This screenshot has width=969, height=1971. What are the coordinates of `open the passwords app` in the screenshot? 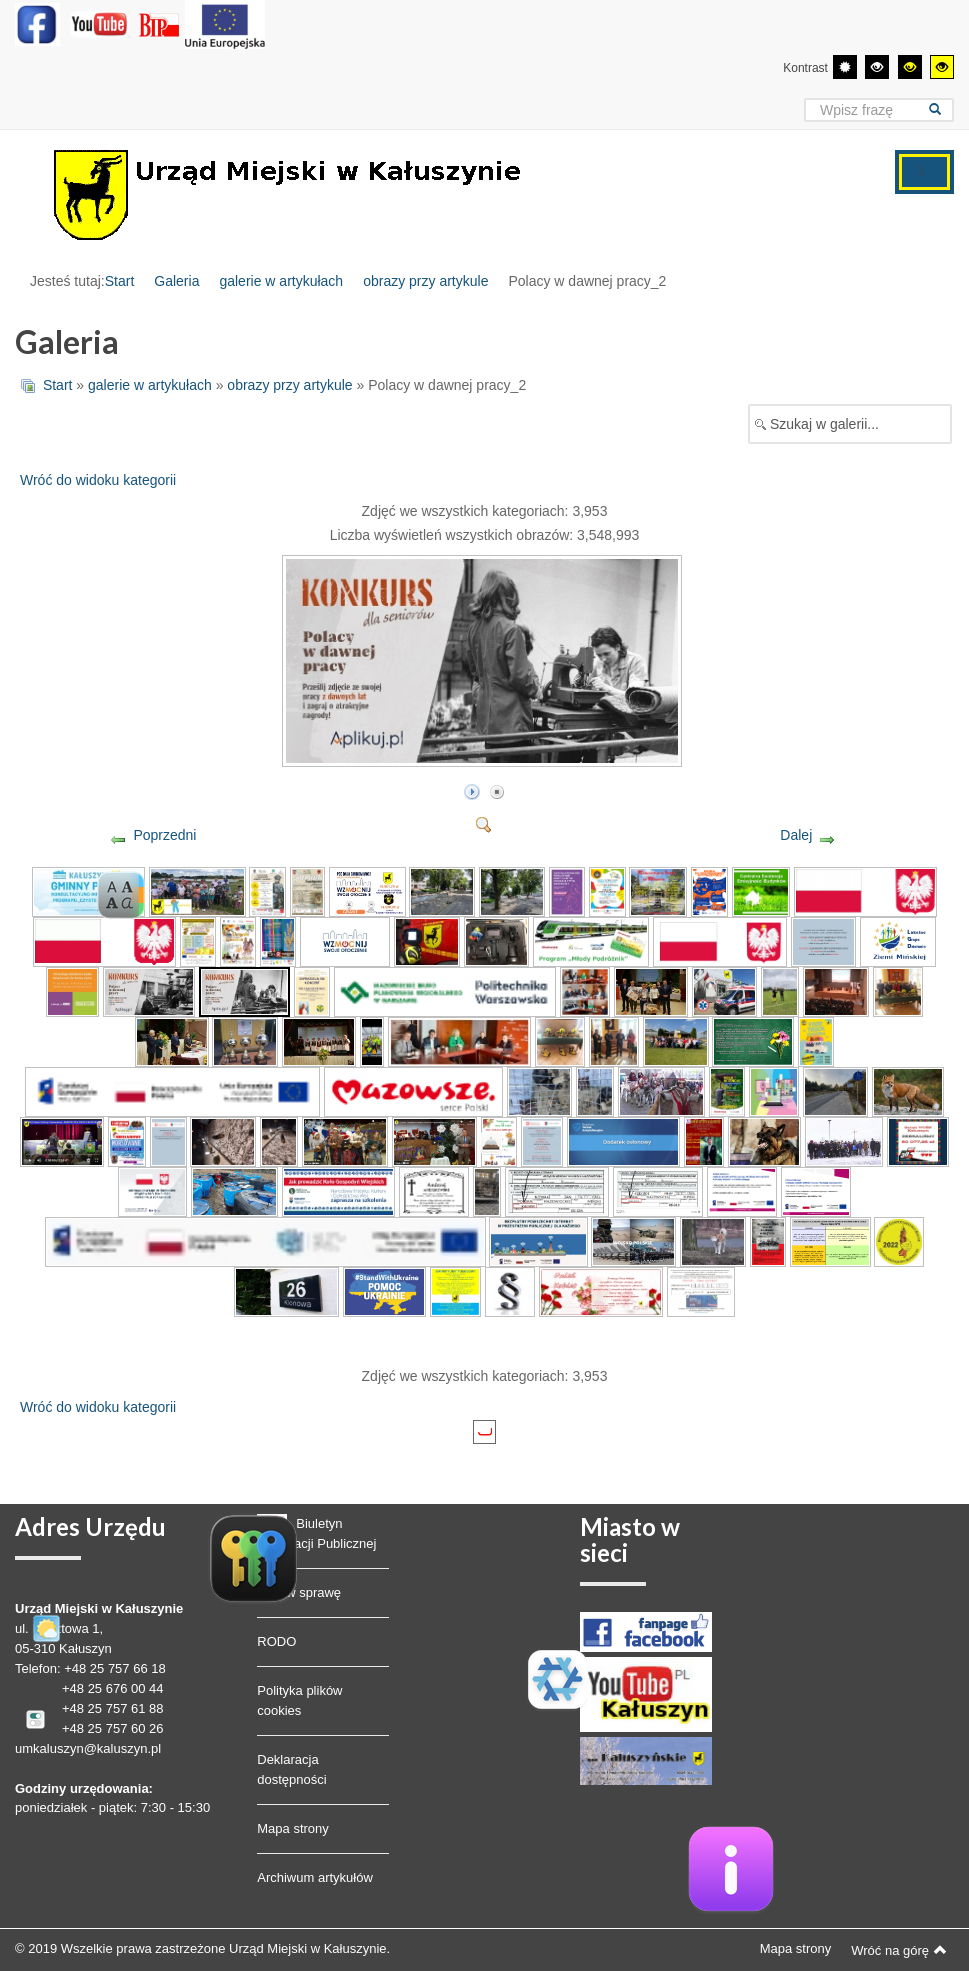 It's located at (253, 1558).